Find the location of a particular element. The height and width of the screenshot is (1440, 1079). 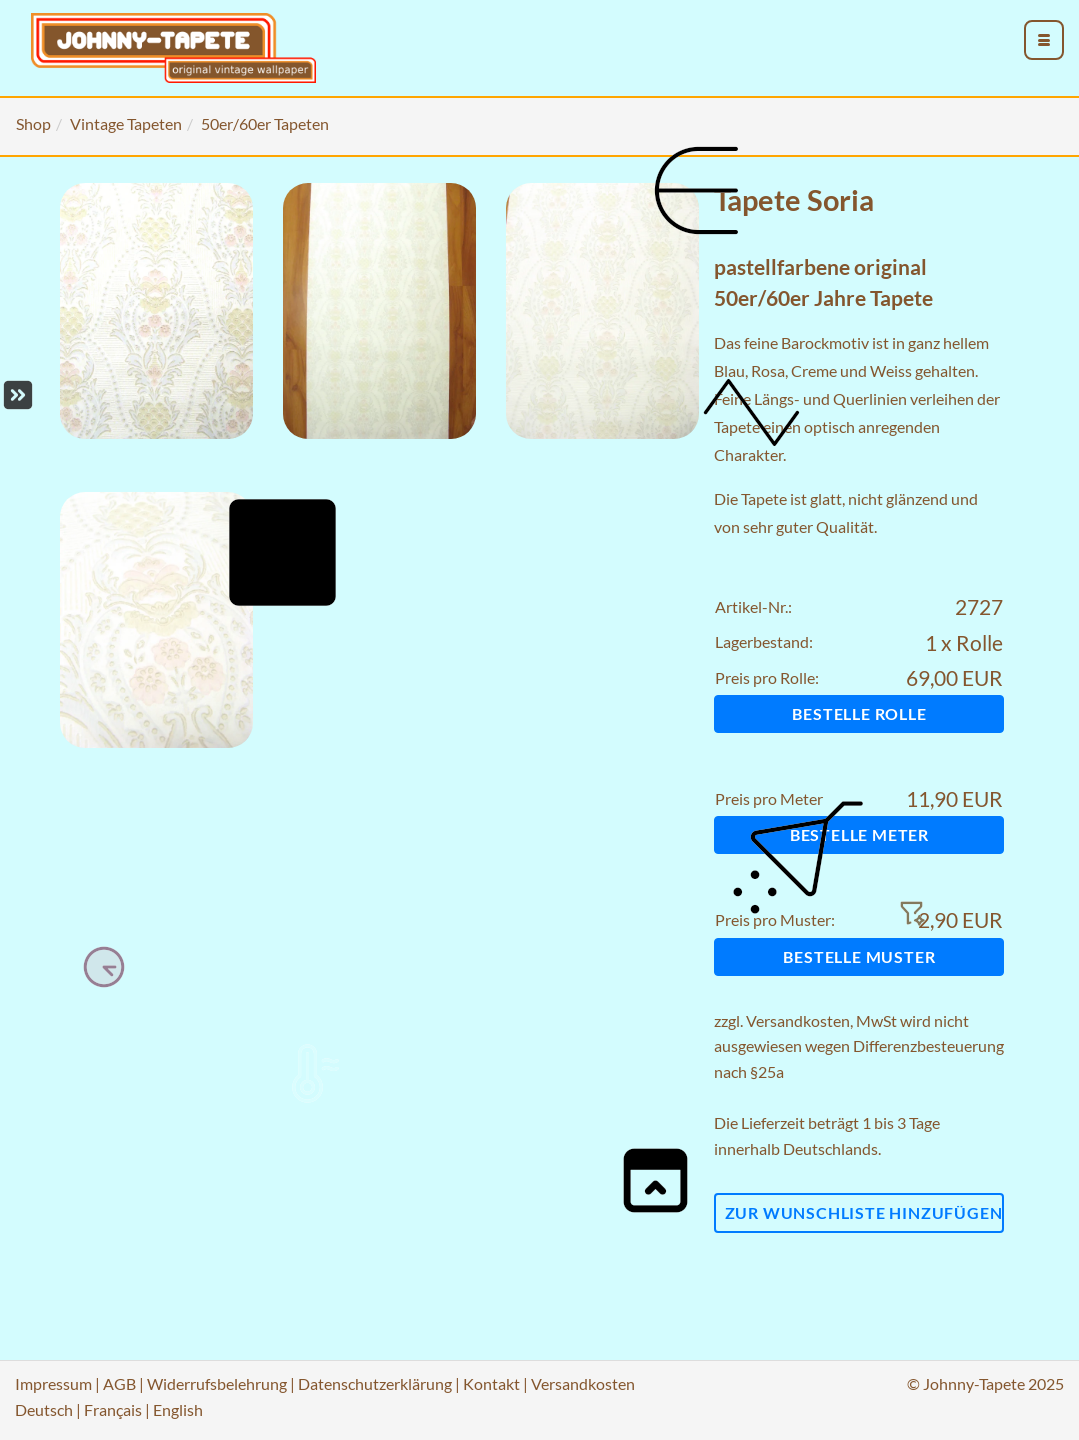

shower or bathroom amenity indicator is located at coordinates (796, 851).